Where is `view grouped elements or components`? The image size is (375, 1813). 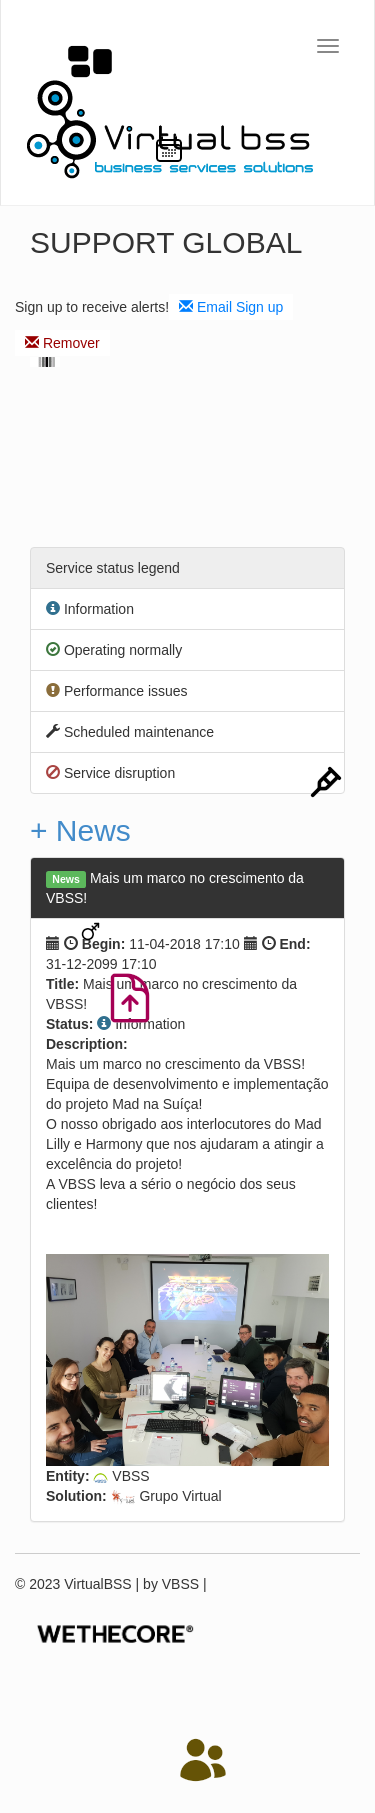
view grouped elements or components is located at coordinates (90, 60).